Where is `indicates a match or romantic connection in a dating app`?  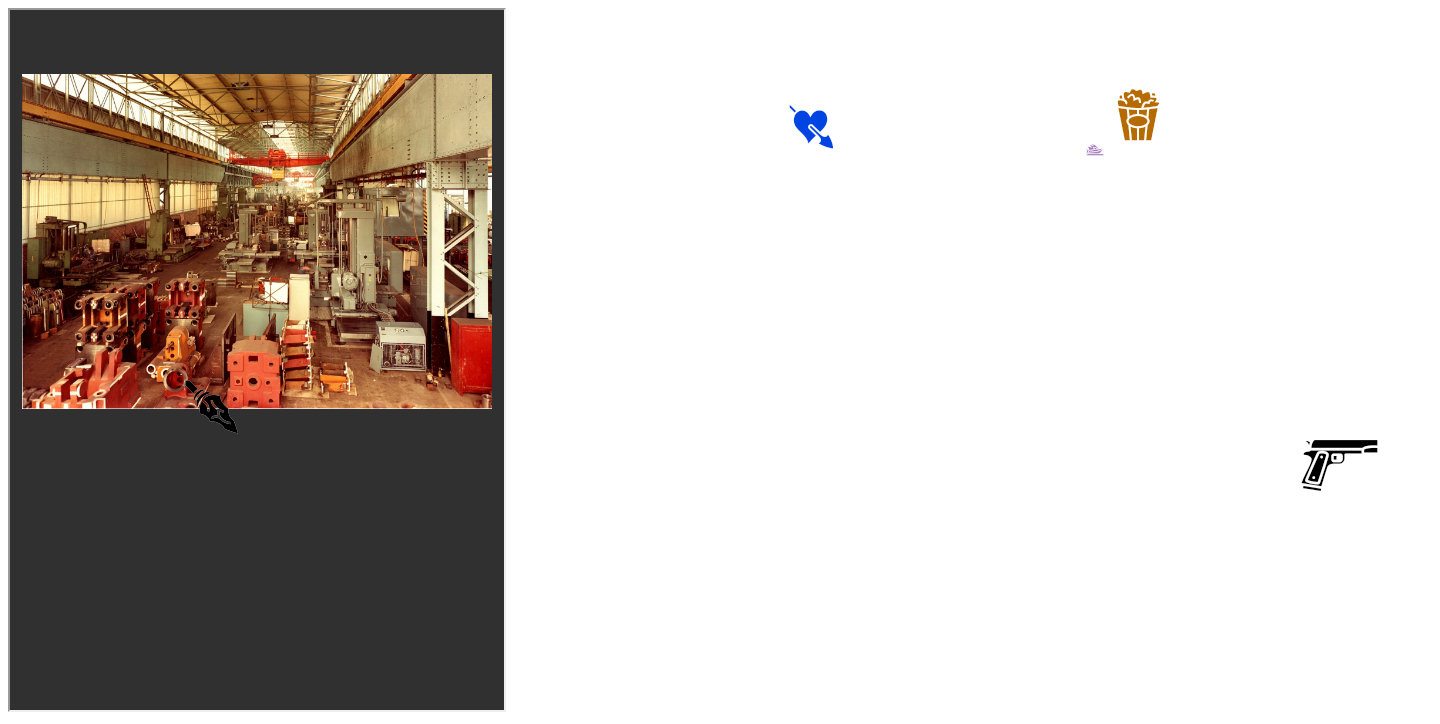
indicates a match or romantic connection in a dating app is located at coordinates (811, 126).